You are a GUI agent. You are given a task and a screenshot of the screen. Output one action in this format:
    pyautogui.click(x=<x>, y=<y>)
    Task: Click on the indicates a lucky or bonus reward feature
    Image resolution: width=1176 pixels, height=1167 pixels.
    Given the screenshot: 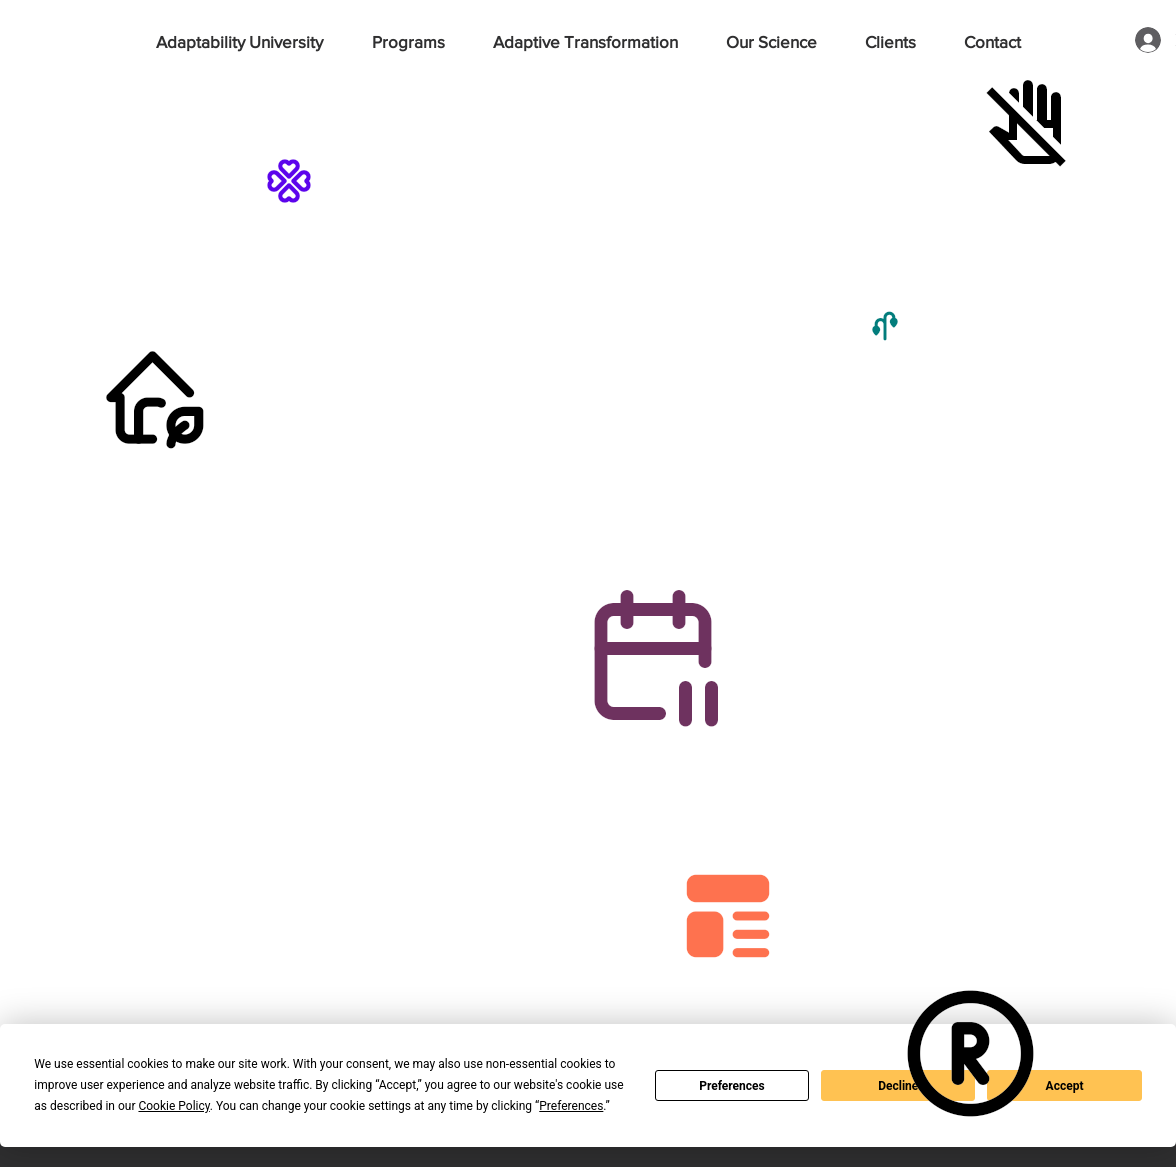 What is the action you would take?
    pyautogui.click(x=289, y=181)
    